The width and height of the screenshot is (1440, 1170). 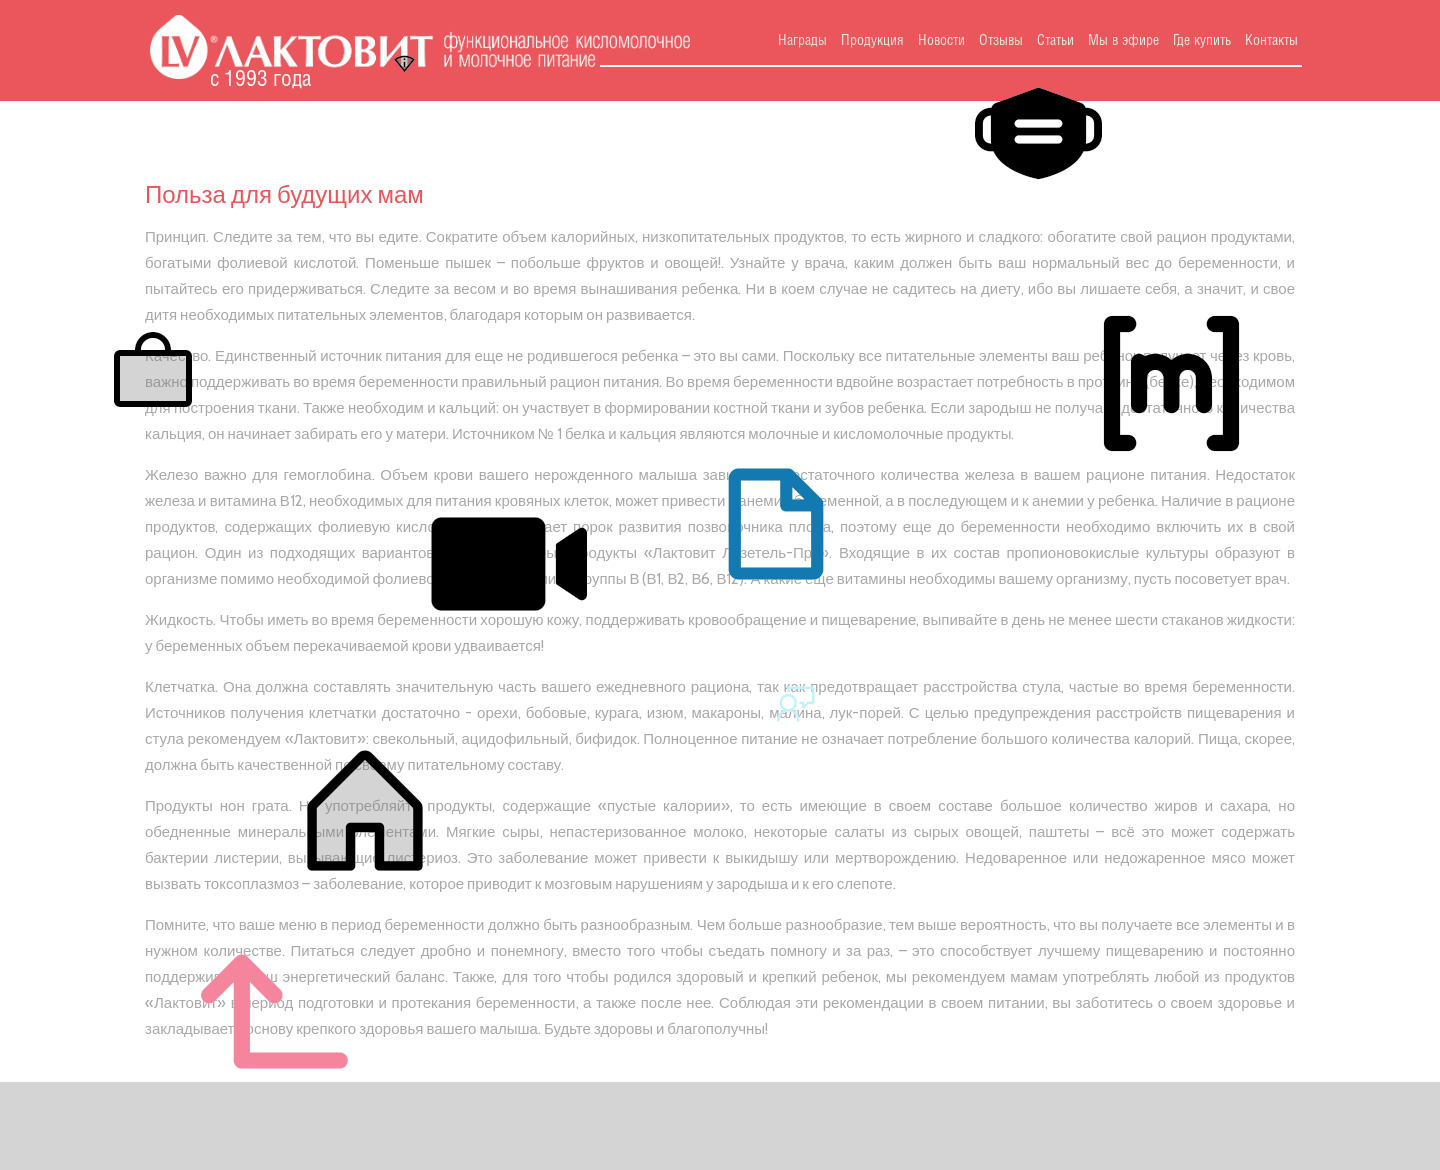 I want to click on submit feedback or comments, so click(x=797, y=704).